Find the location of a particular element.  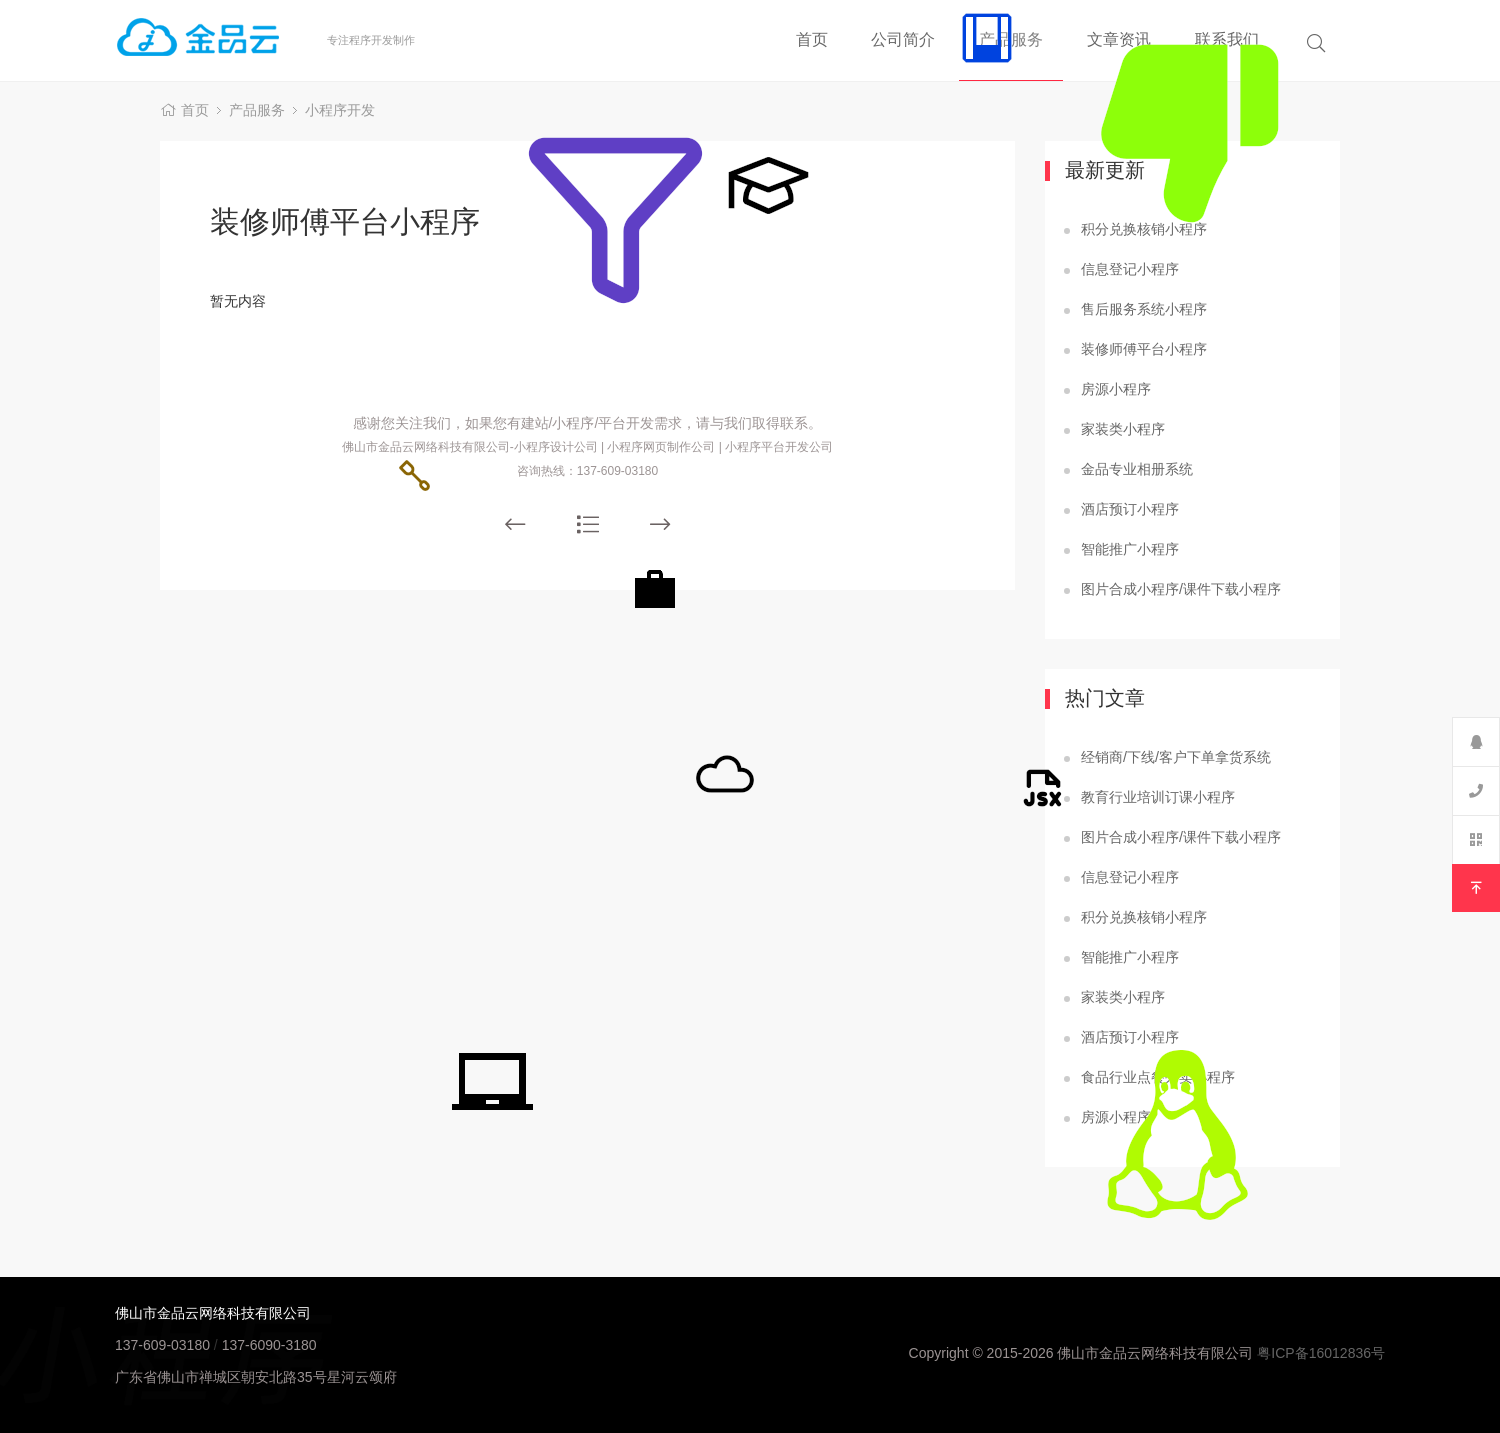

access grilling or barbecue tools is located at coordinates (414, 475).